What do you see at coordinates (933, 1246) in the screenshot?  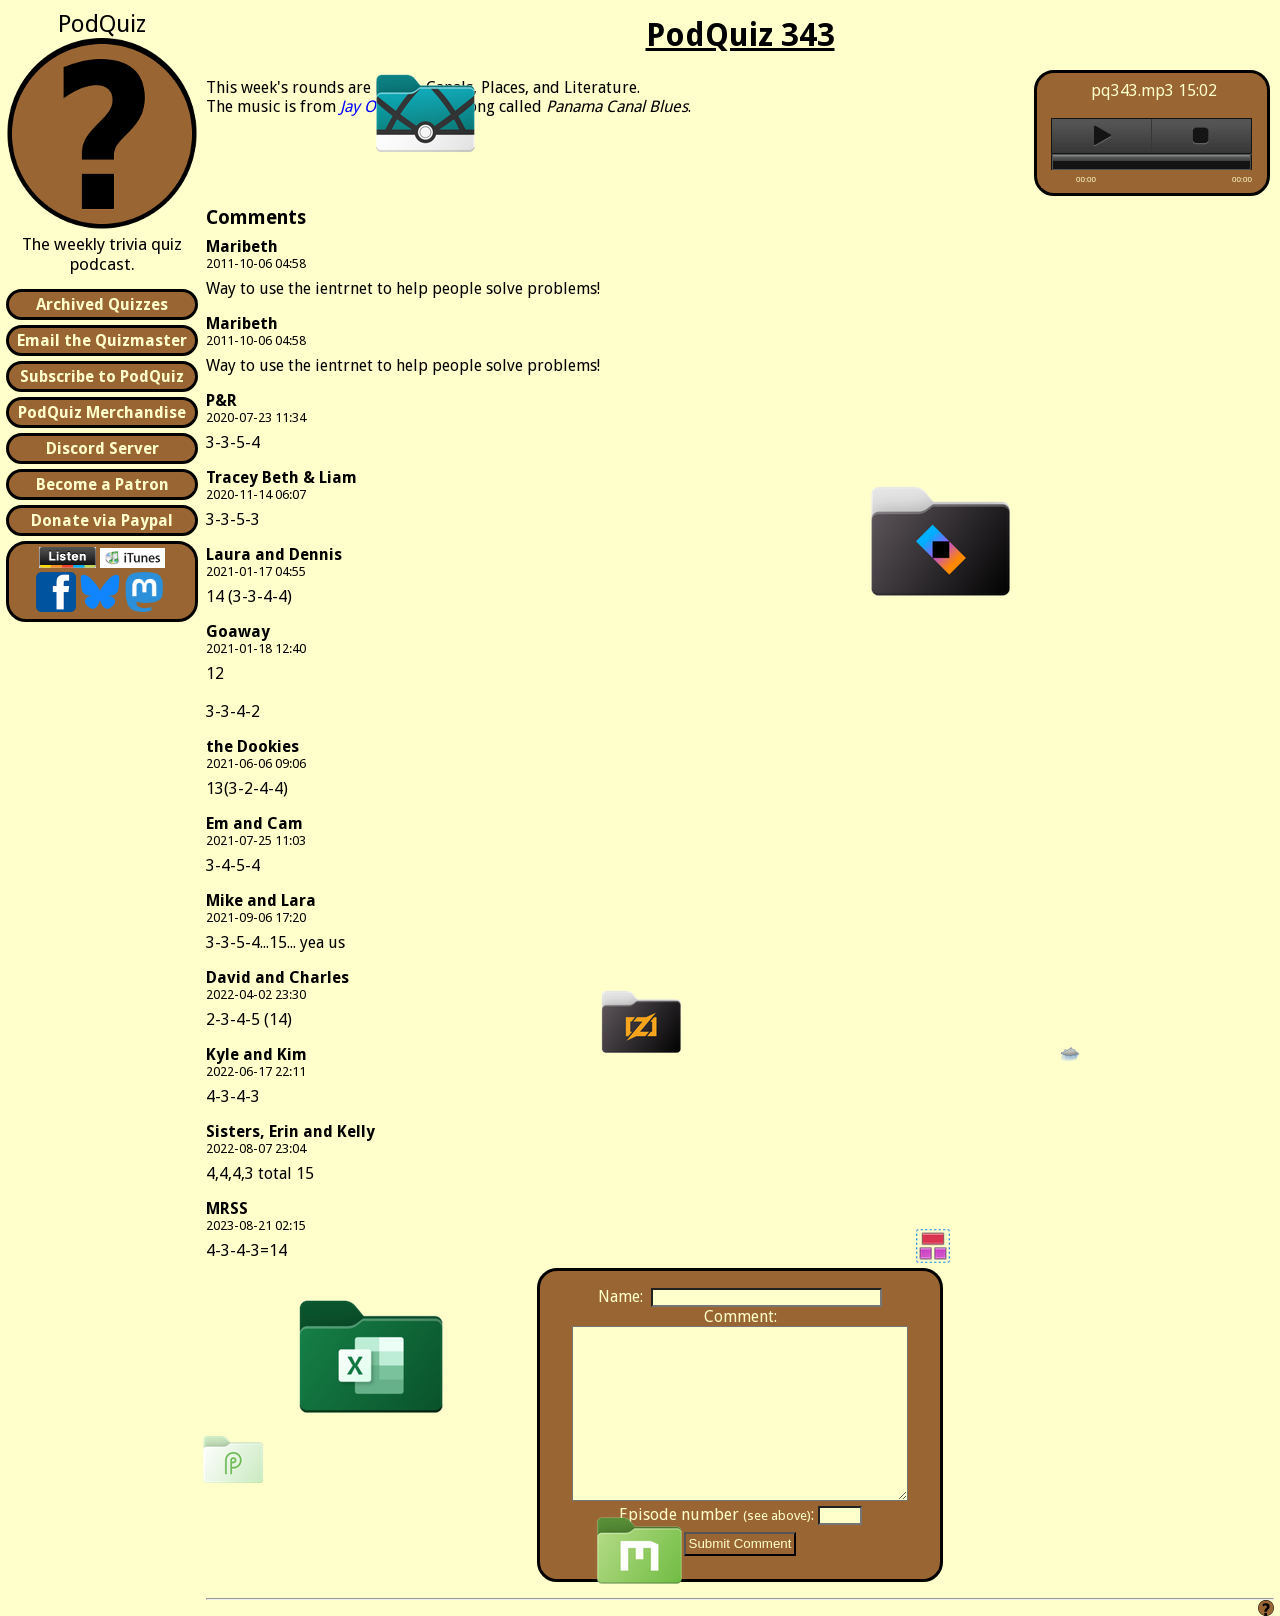 I see `select all items in the current view` at bounding box center [933, 1246].